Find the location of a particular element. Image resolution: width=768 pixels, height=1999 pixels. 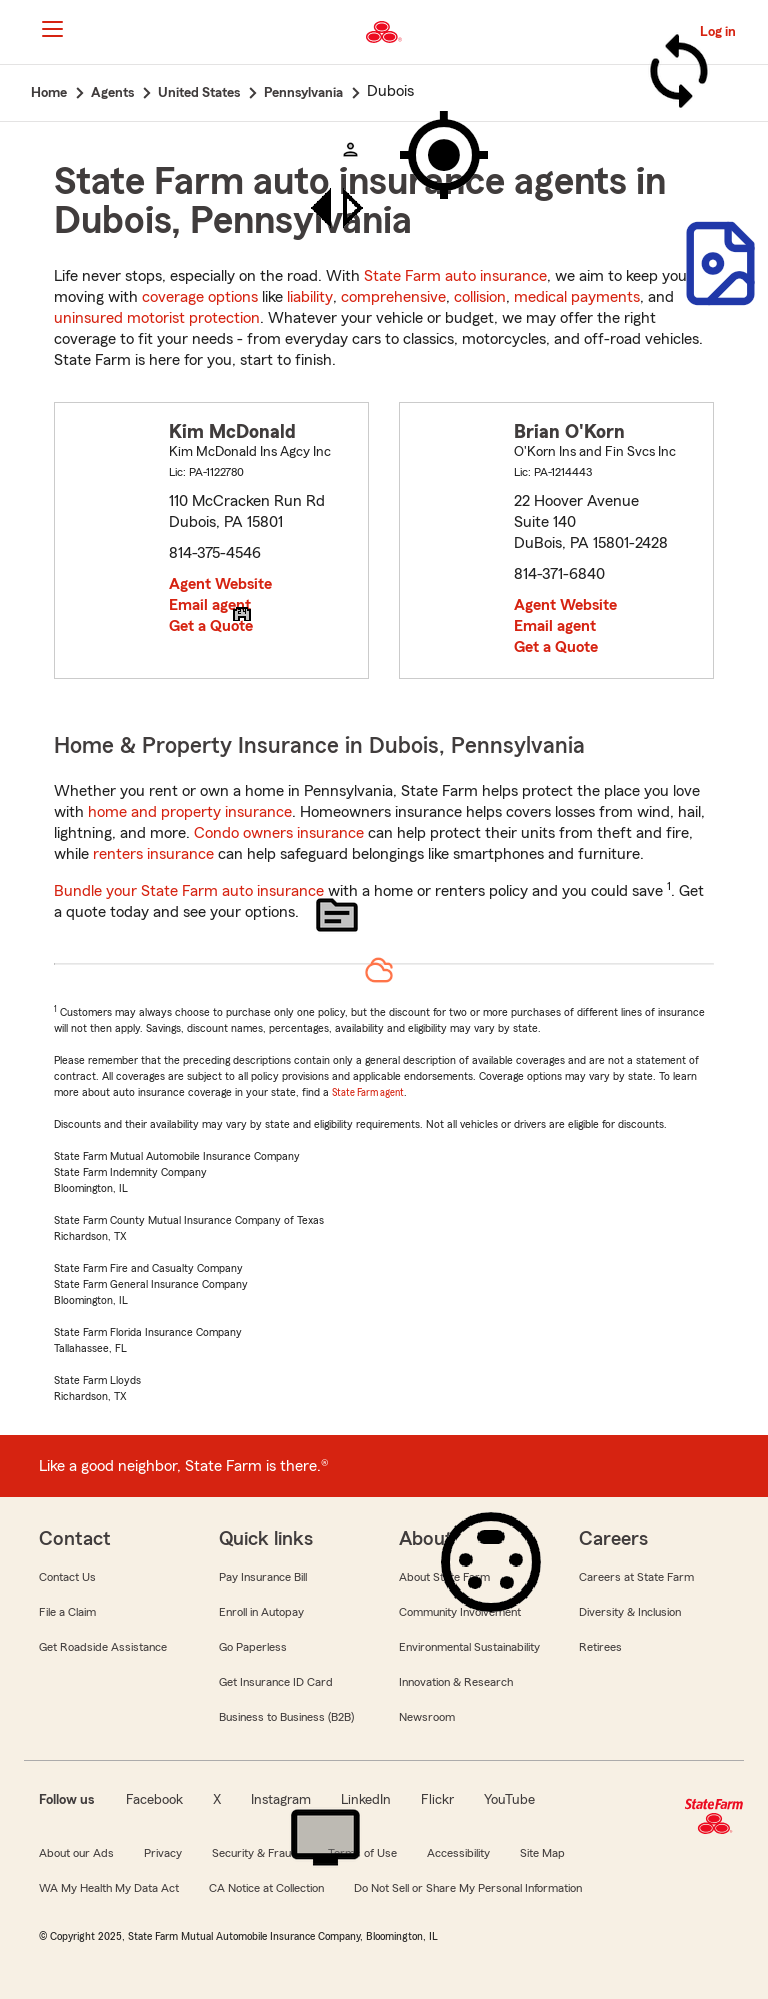

find nearby convenience stores is located at coordinates (242, 614).